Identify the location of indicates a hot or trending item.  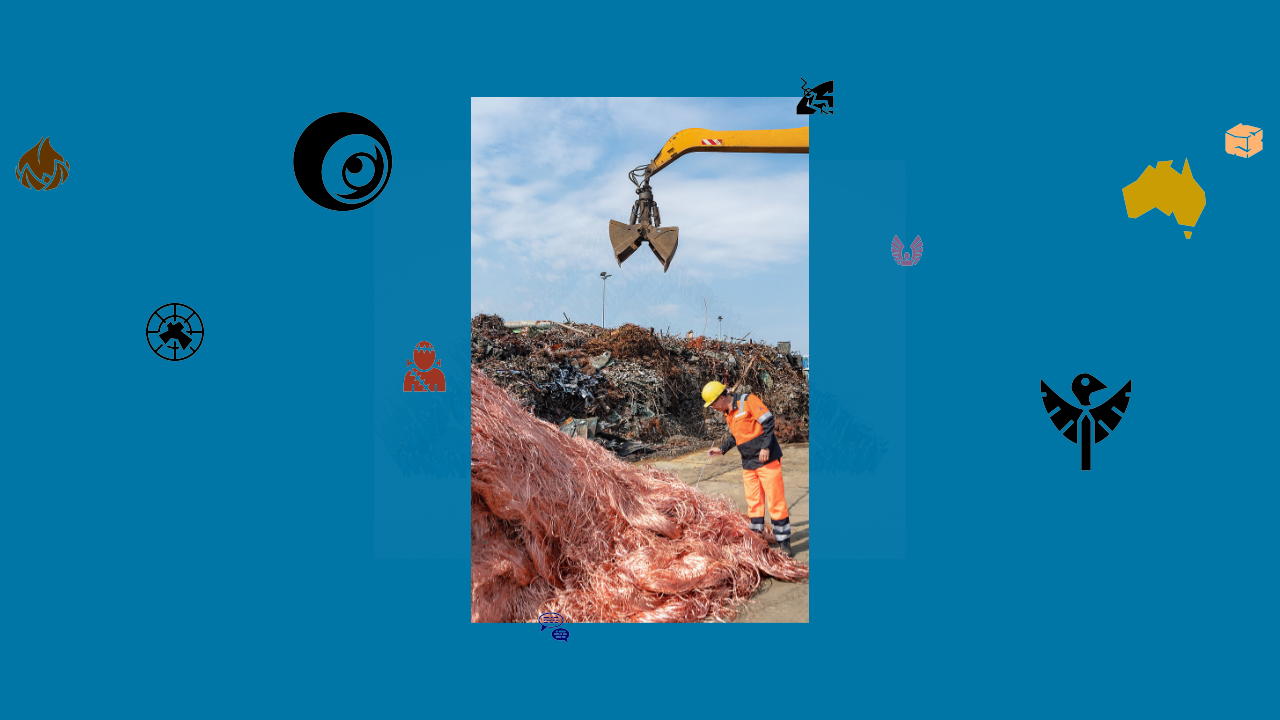
(42, 163).